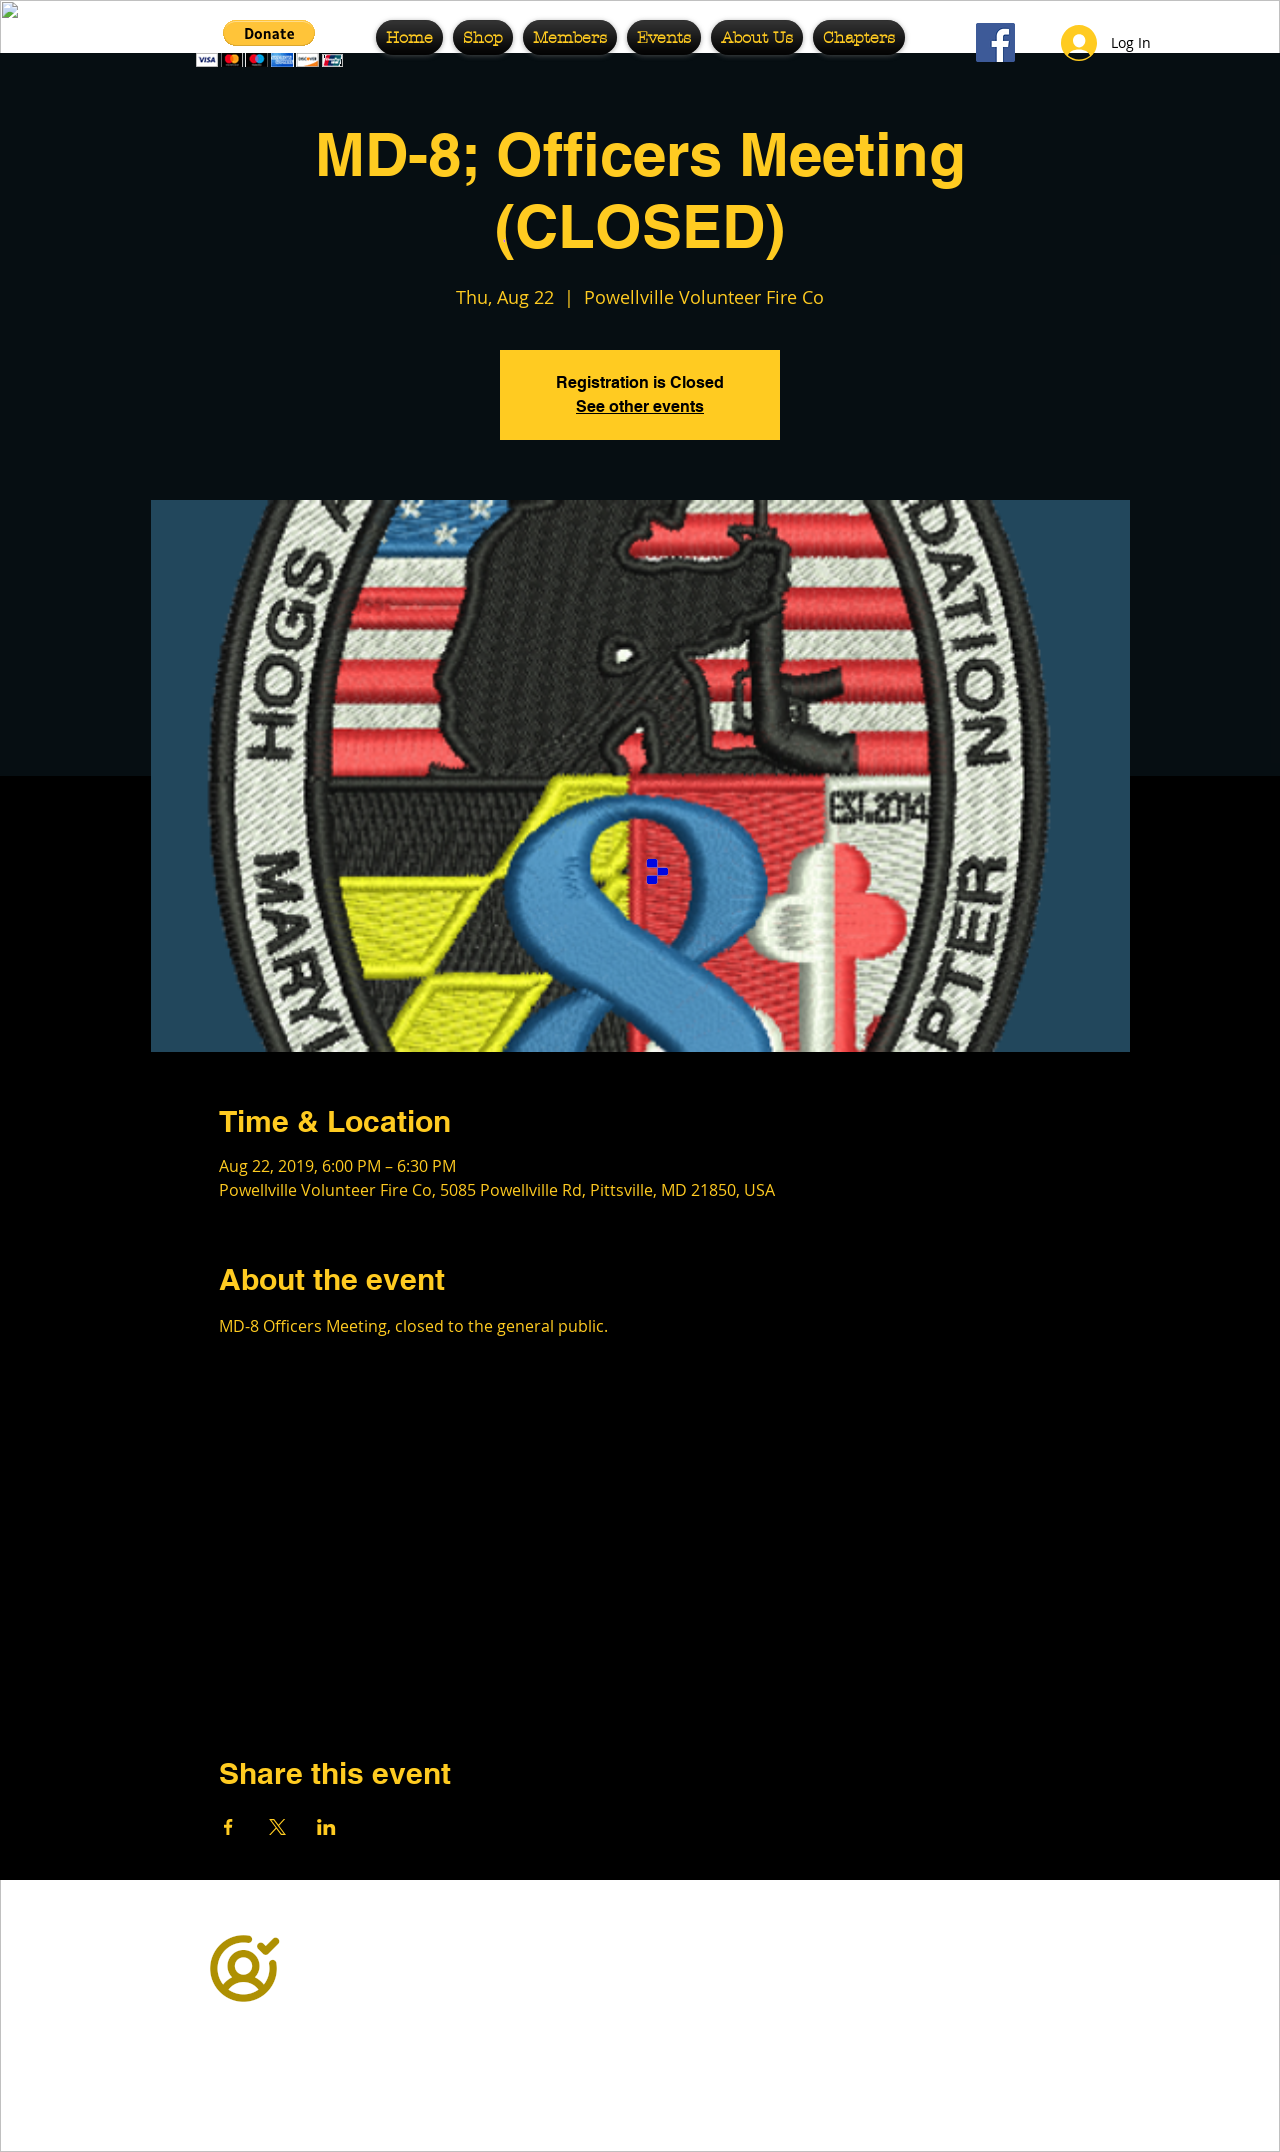 This screenshot has width=1280, height=2152. What do you see at coordinates (520, 228) in the screenshot?
I see `indicates no cellular signal available` at bounding box center [520, 228].